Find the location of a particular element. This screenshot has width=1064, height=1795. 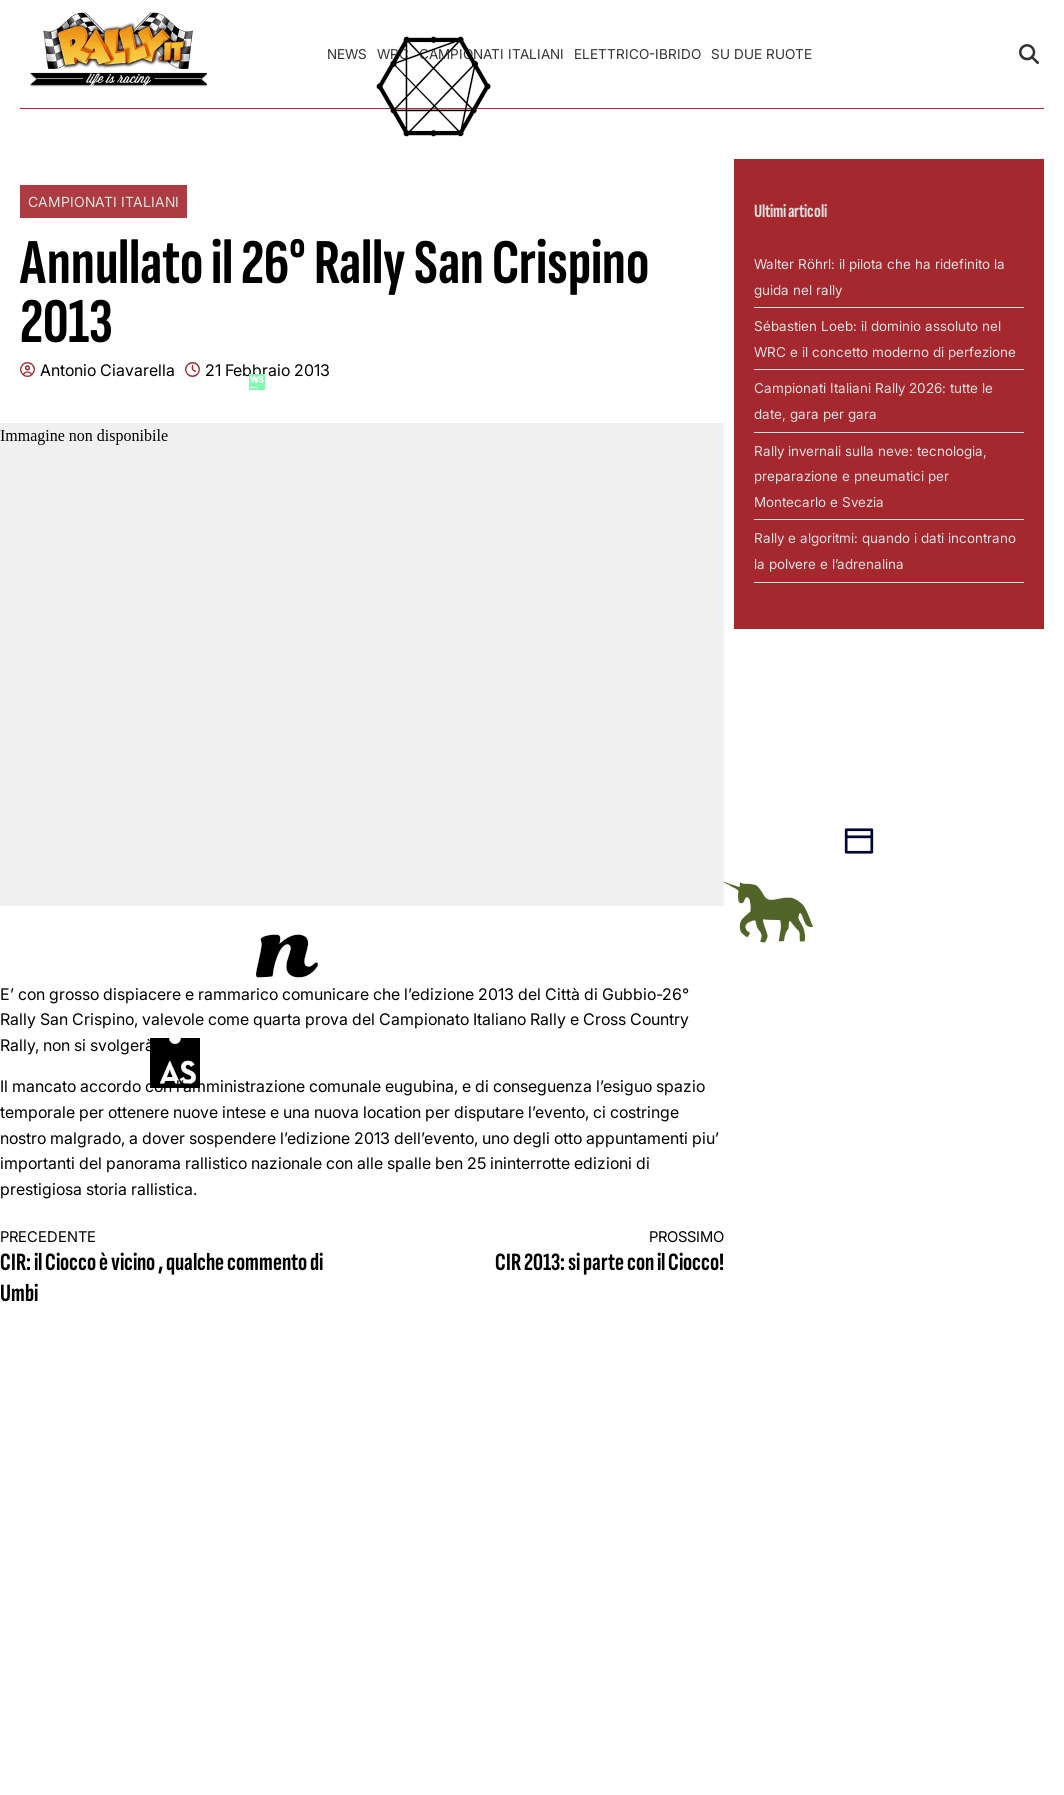

switch to top panel layout is located at coordinates (859, 841).